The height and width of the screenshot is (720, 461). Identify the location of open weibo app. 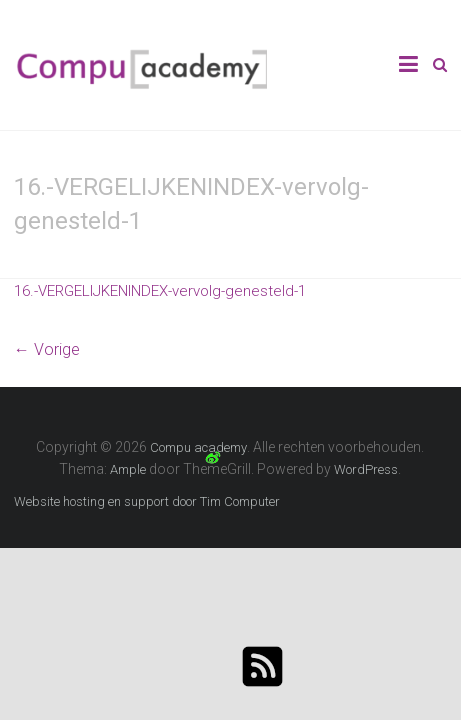
(213, 458).